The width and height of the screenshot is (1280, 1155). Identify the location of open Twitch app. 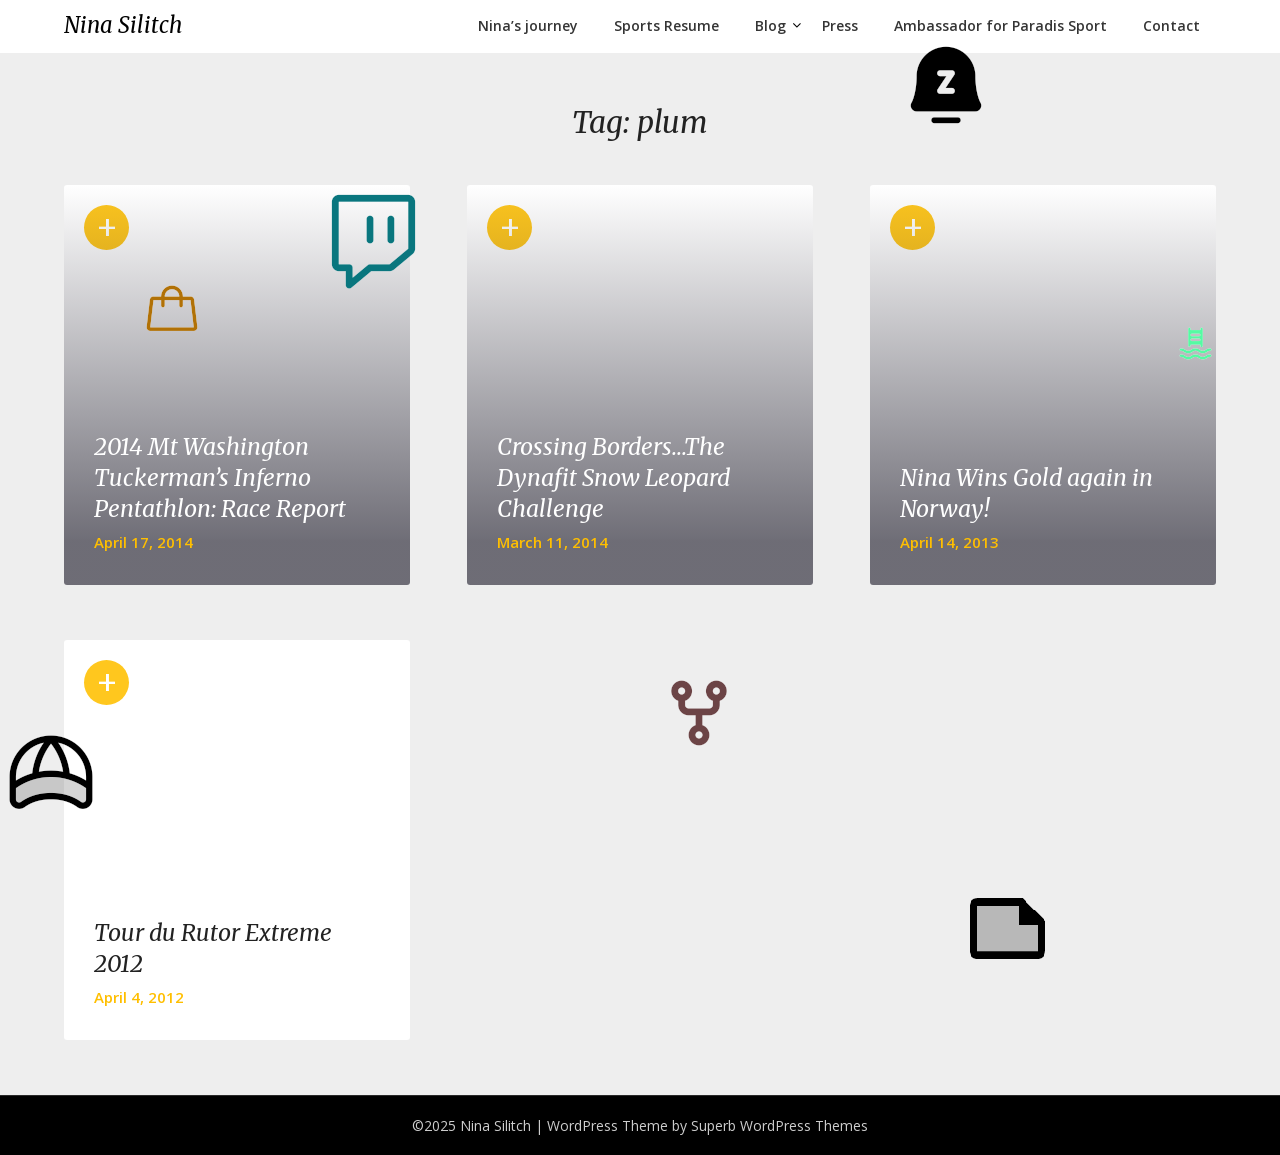
(373, 236).